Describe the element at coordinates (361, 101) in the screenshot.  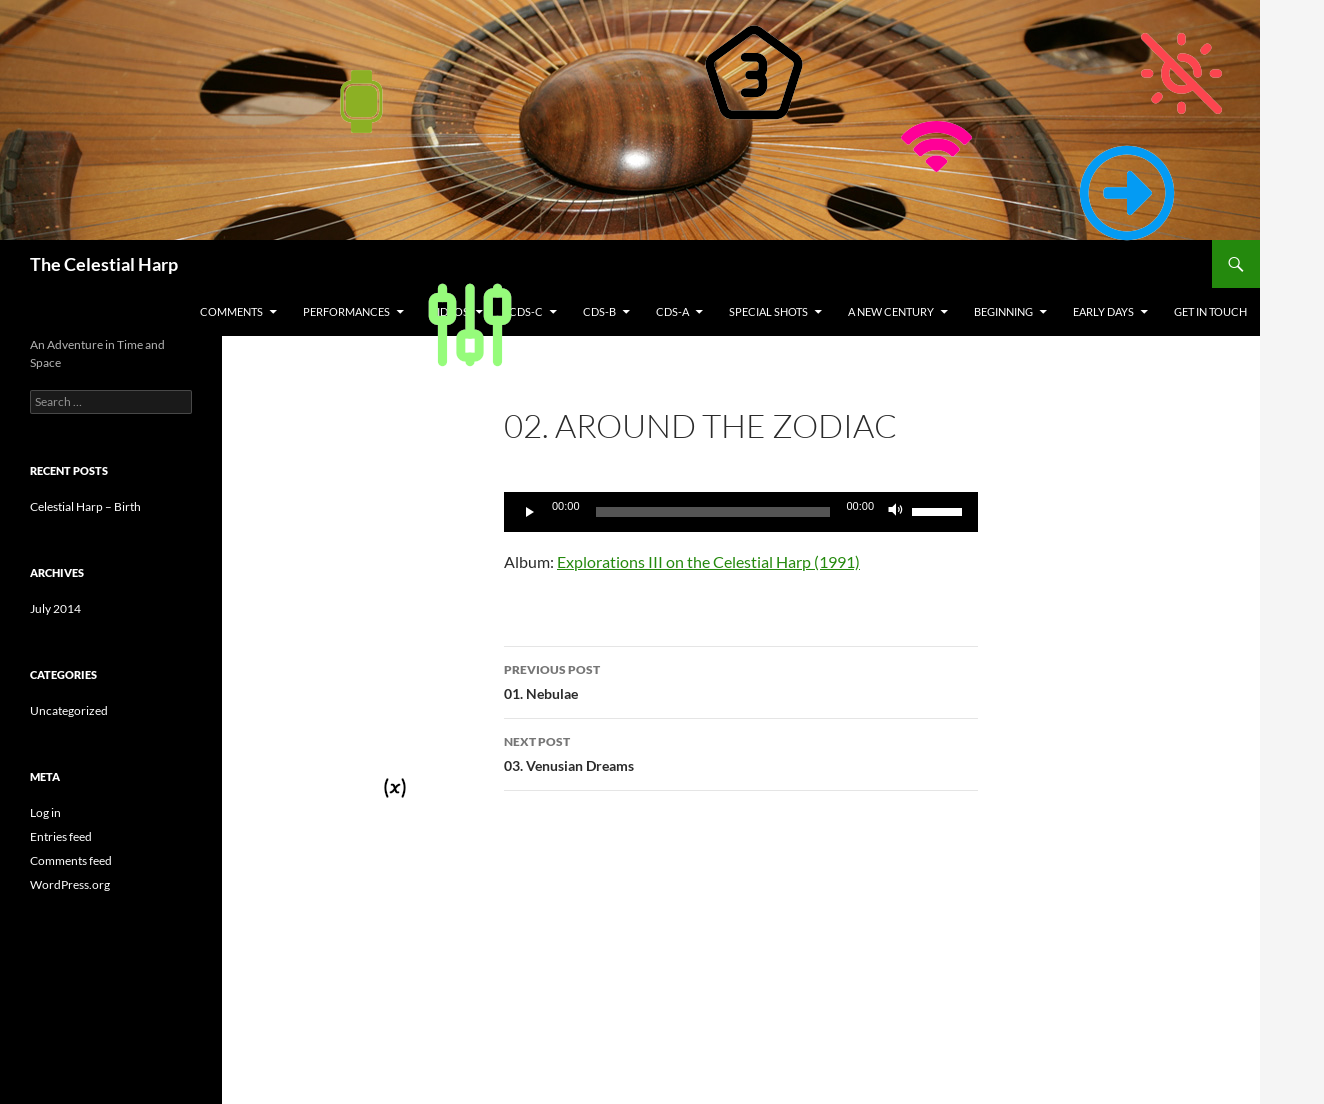
I see `access smartwatch settings or companion app` at that location.